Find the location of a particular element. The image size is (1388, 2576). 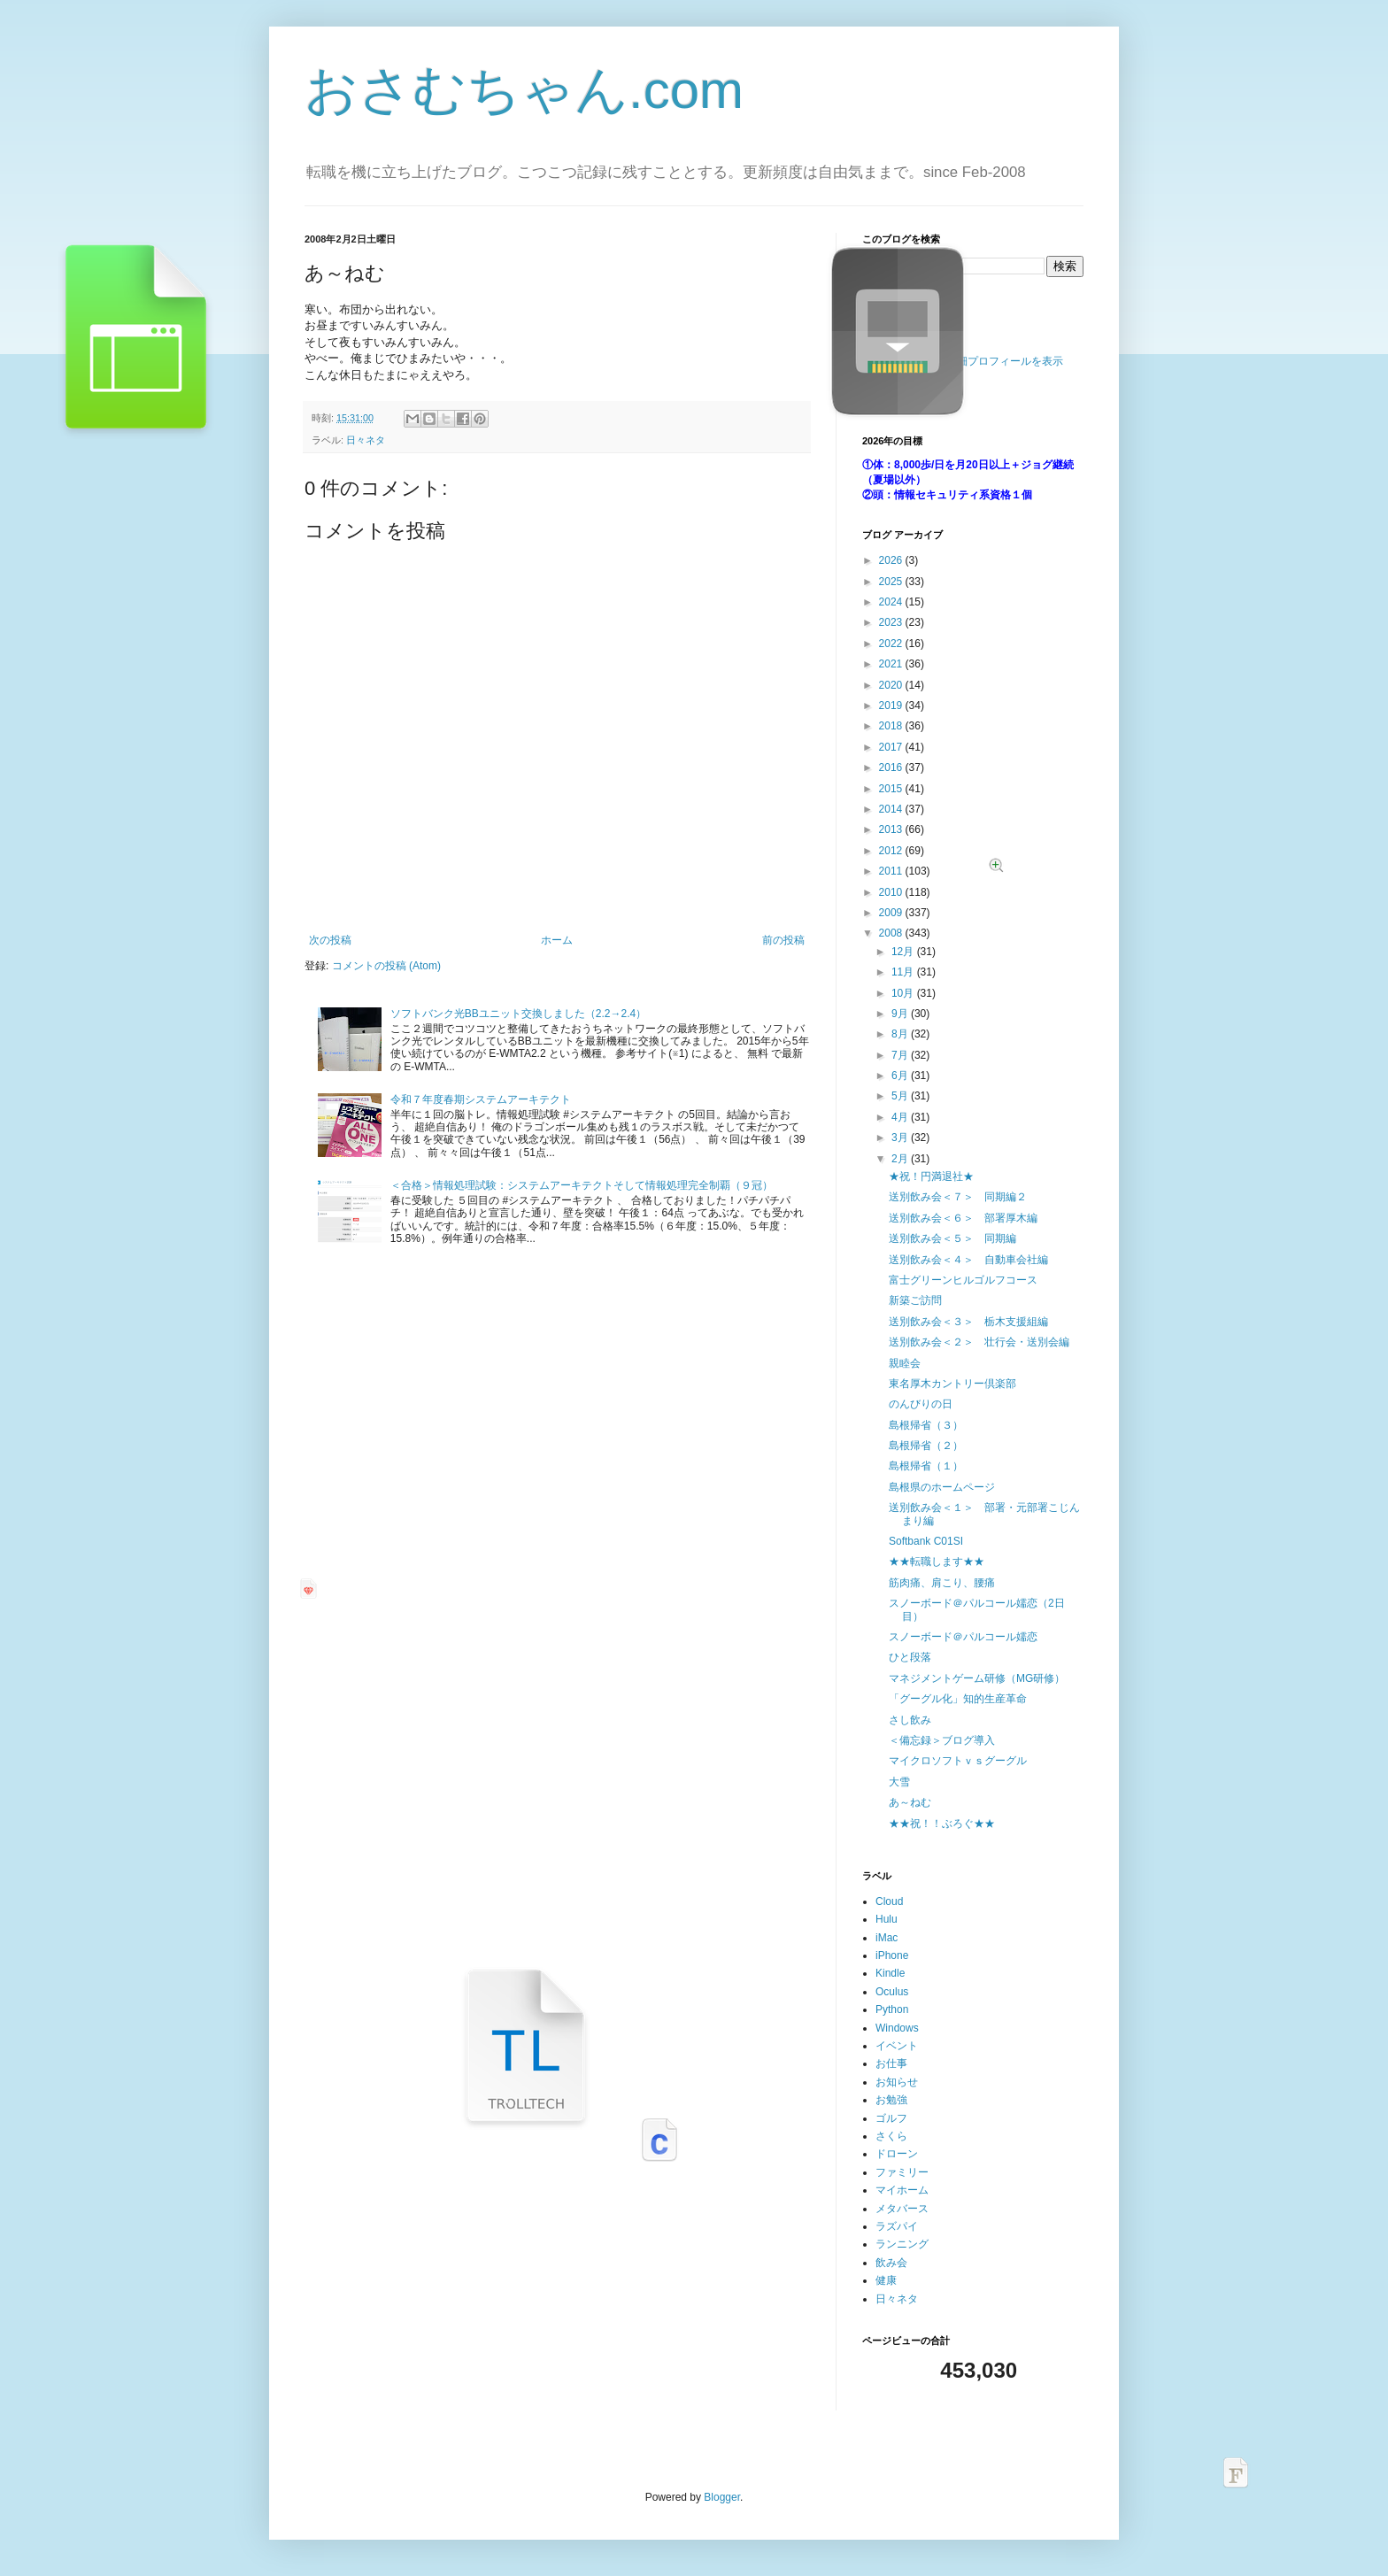

a C programming language source file is located at coordinates (659, 2140).